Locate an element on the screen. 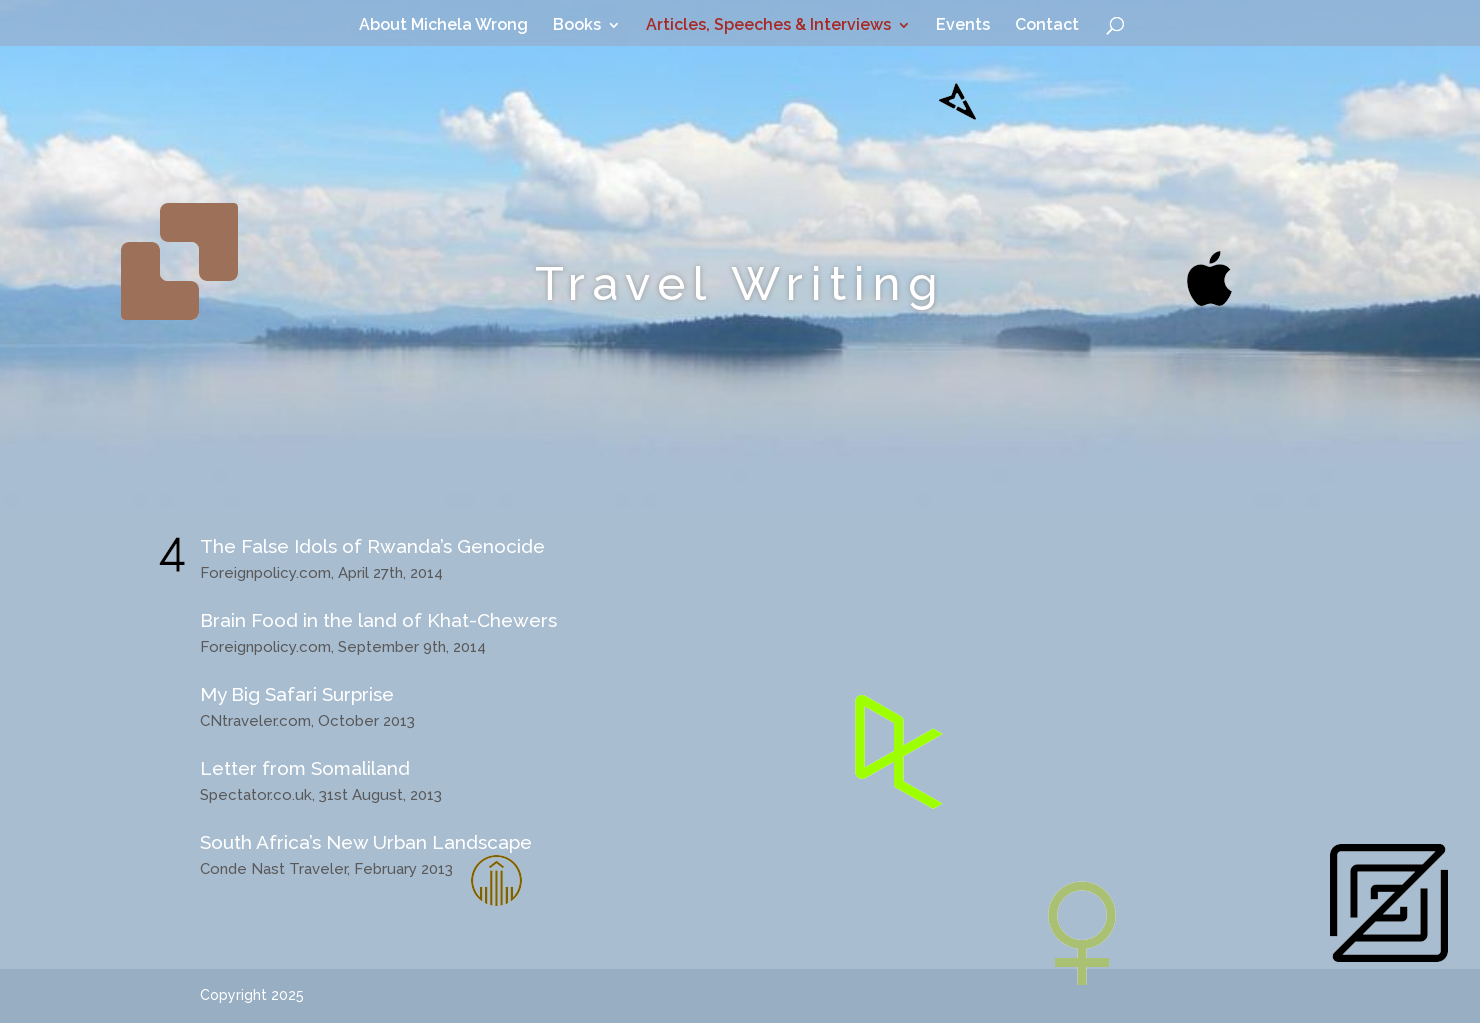  boehringer ingelheim company logo is located at coordinates (496, 880).